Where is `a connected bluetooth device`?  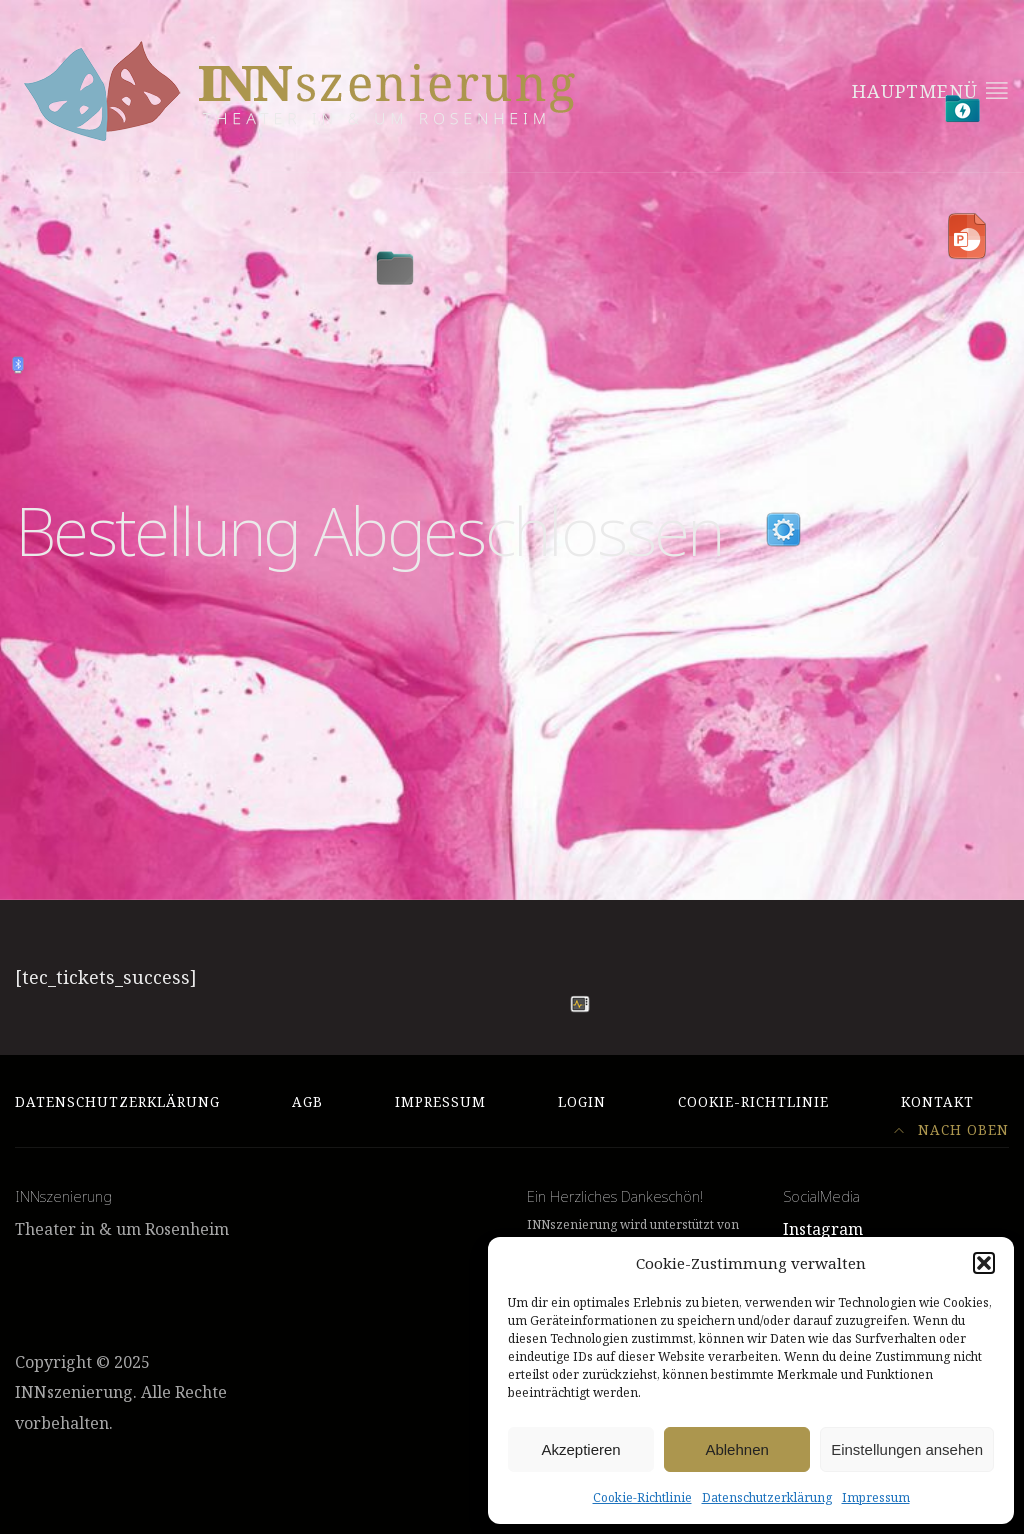 a connected bluetooth device is located at coordinates (18, 365).